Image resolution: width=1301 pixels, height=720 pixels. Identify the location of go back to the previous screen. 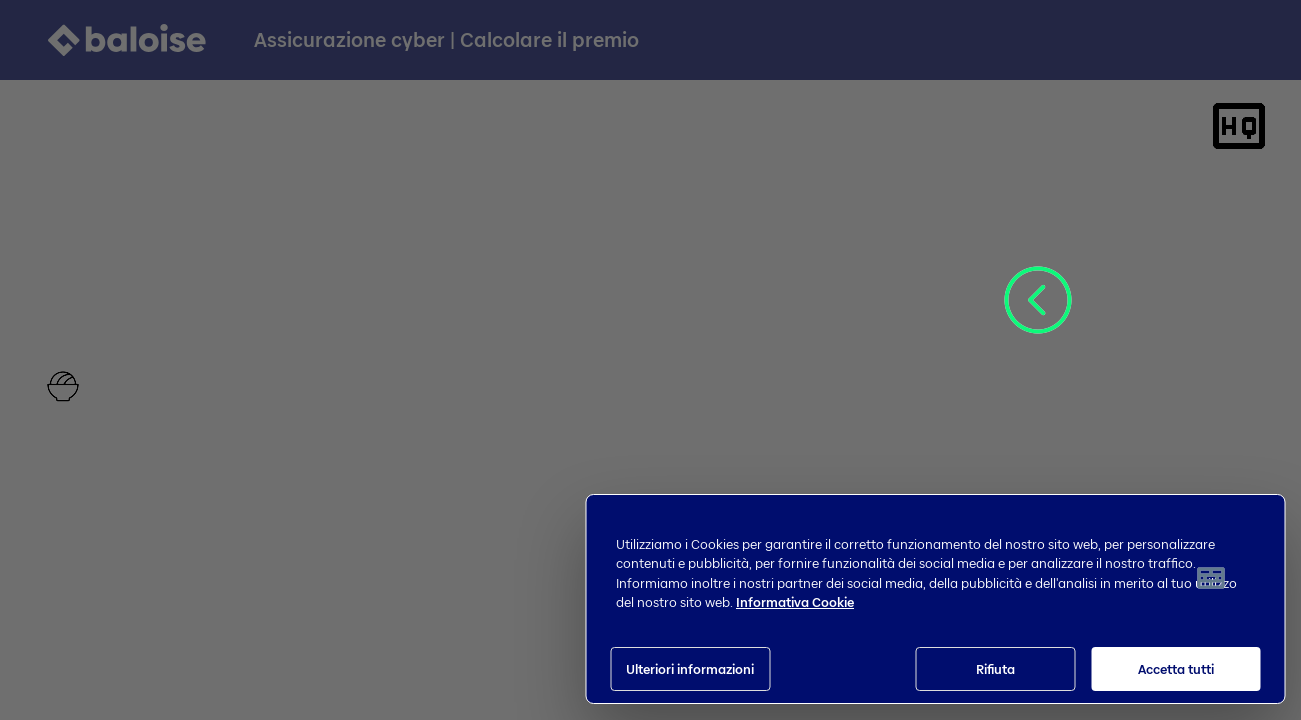
(1038, 300).